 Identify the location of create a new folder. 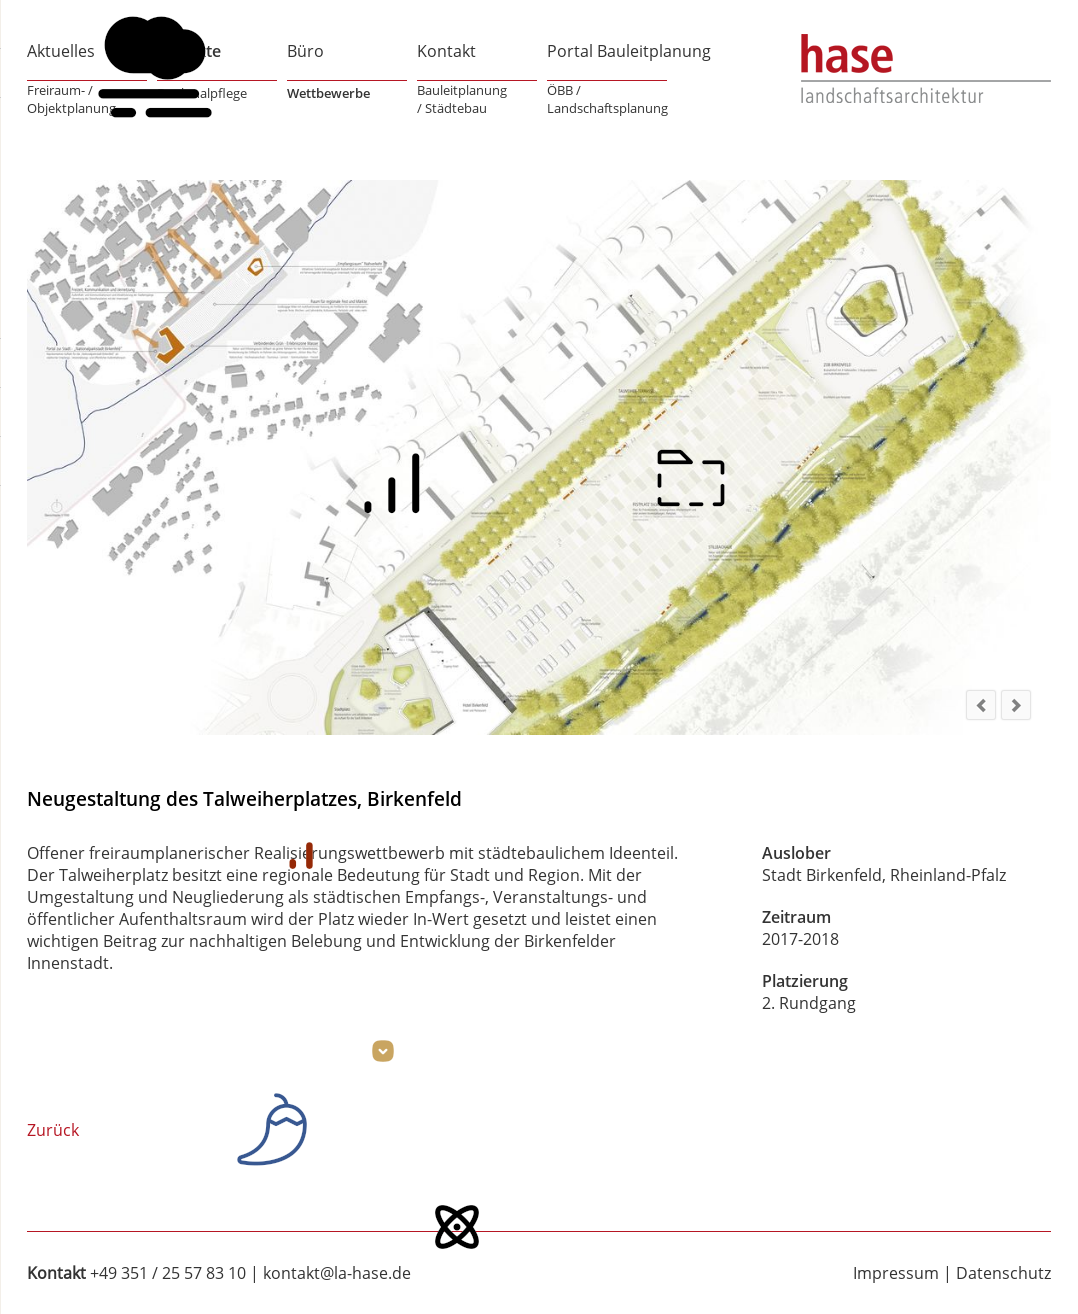
(691, 478).